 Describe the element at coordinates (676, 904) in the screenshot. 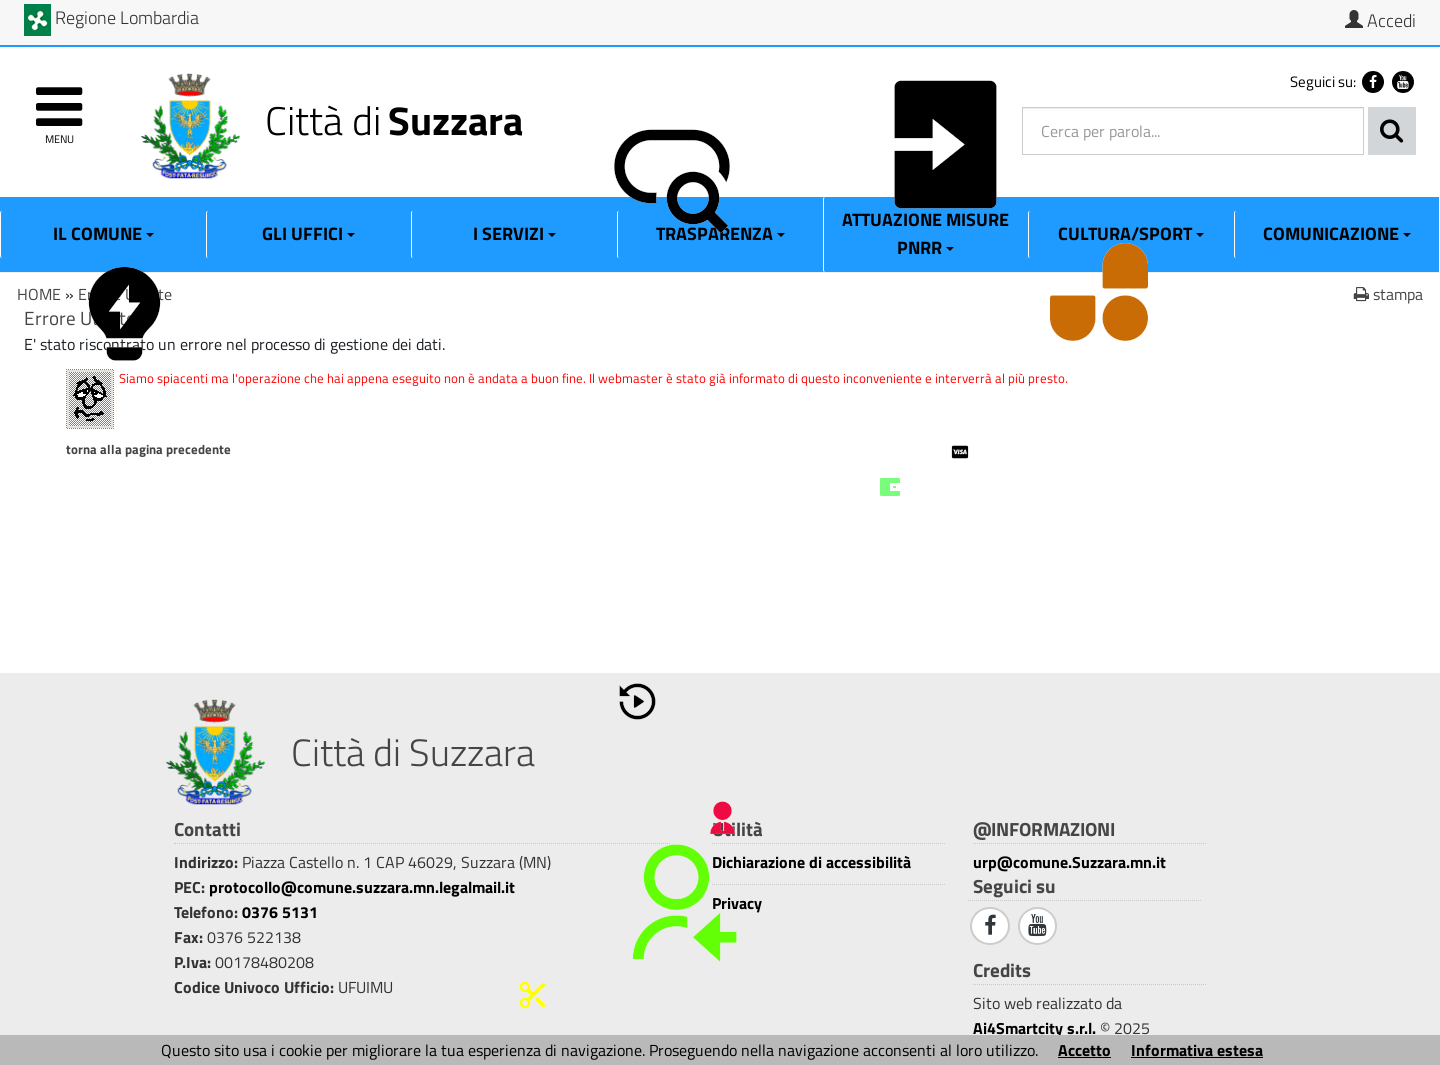

I see `incoming user request or friend invitation` at that location.